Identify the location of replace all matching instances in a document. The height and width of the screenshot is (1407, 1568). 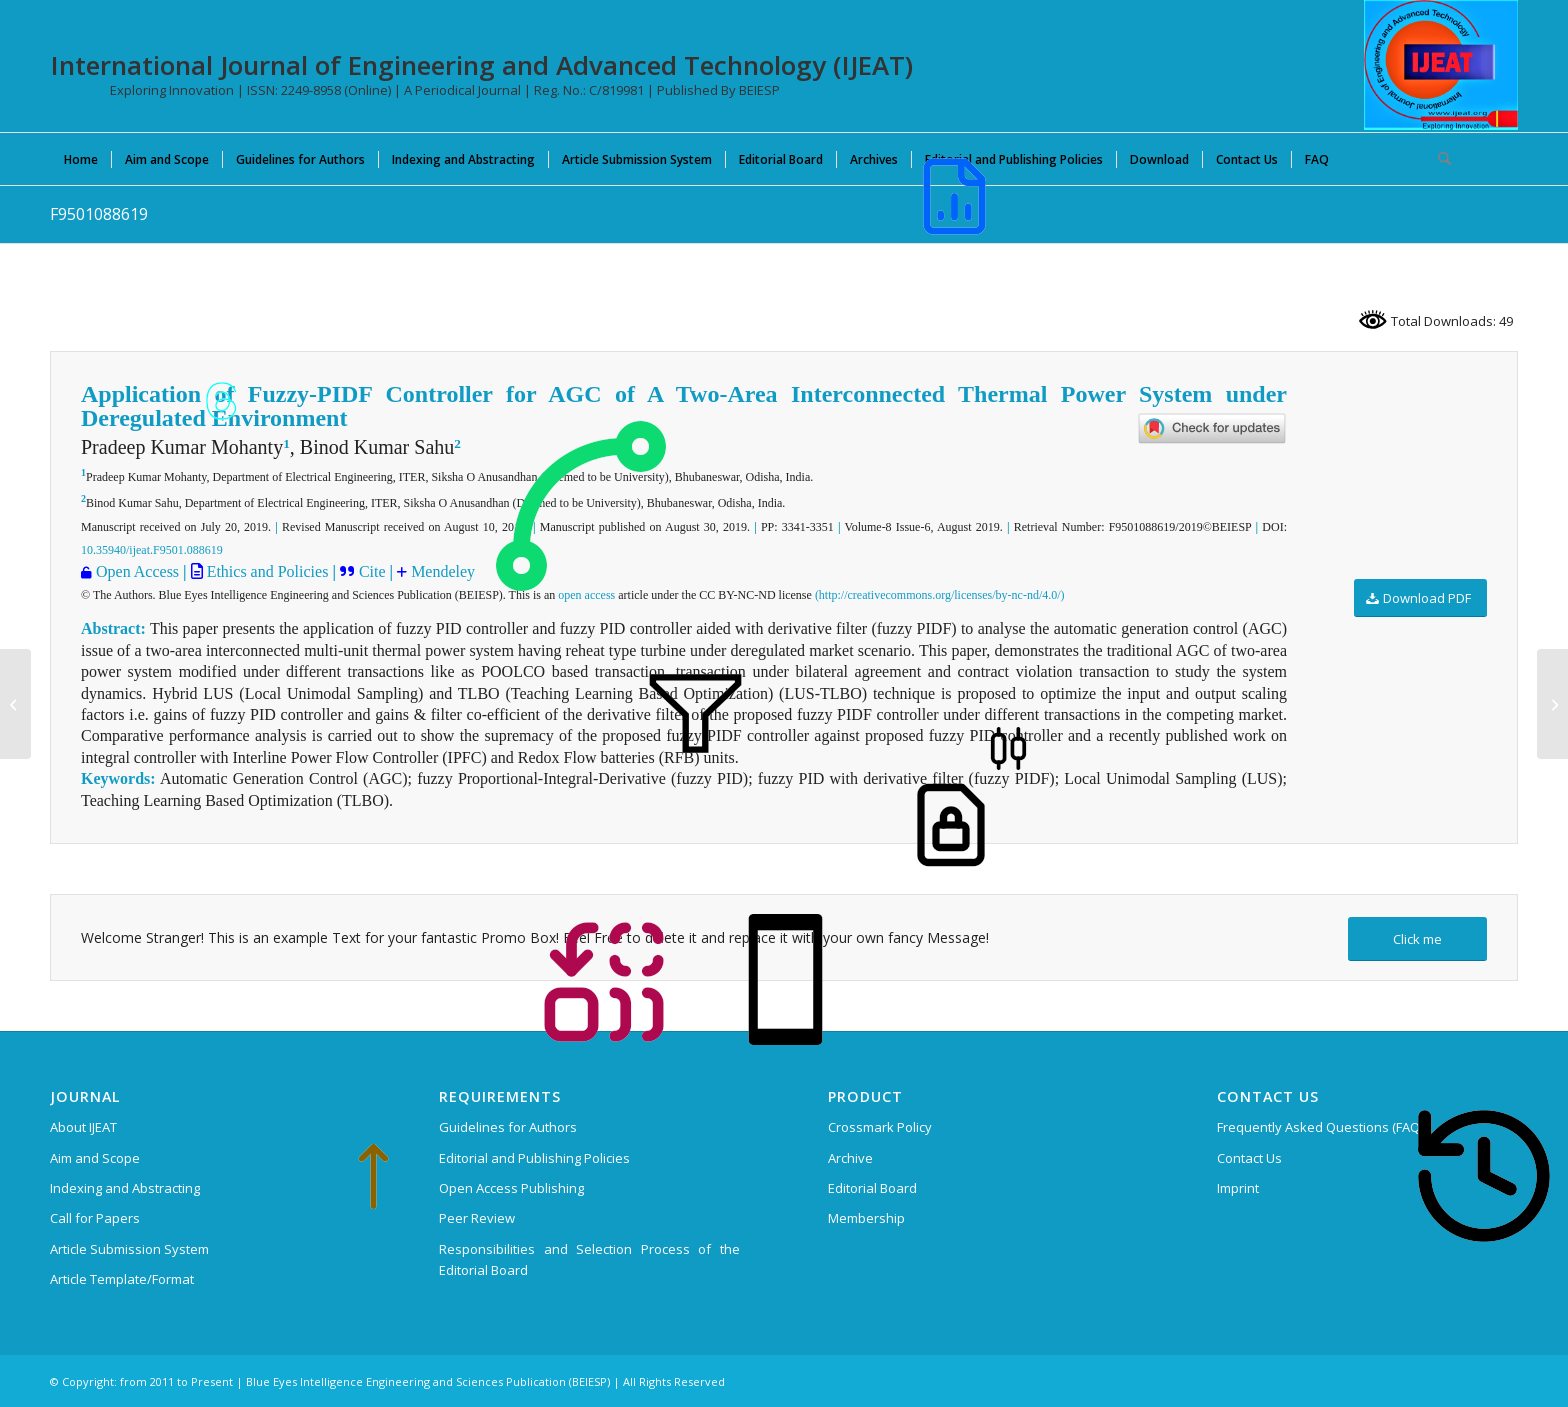
(604, 982).